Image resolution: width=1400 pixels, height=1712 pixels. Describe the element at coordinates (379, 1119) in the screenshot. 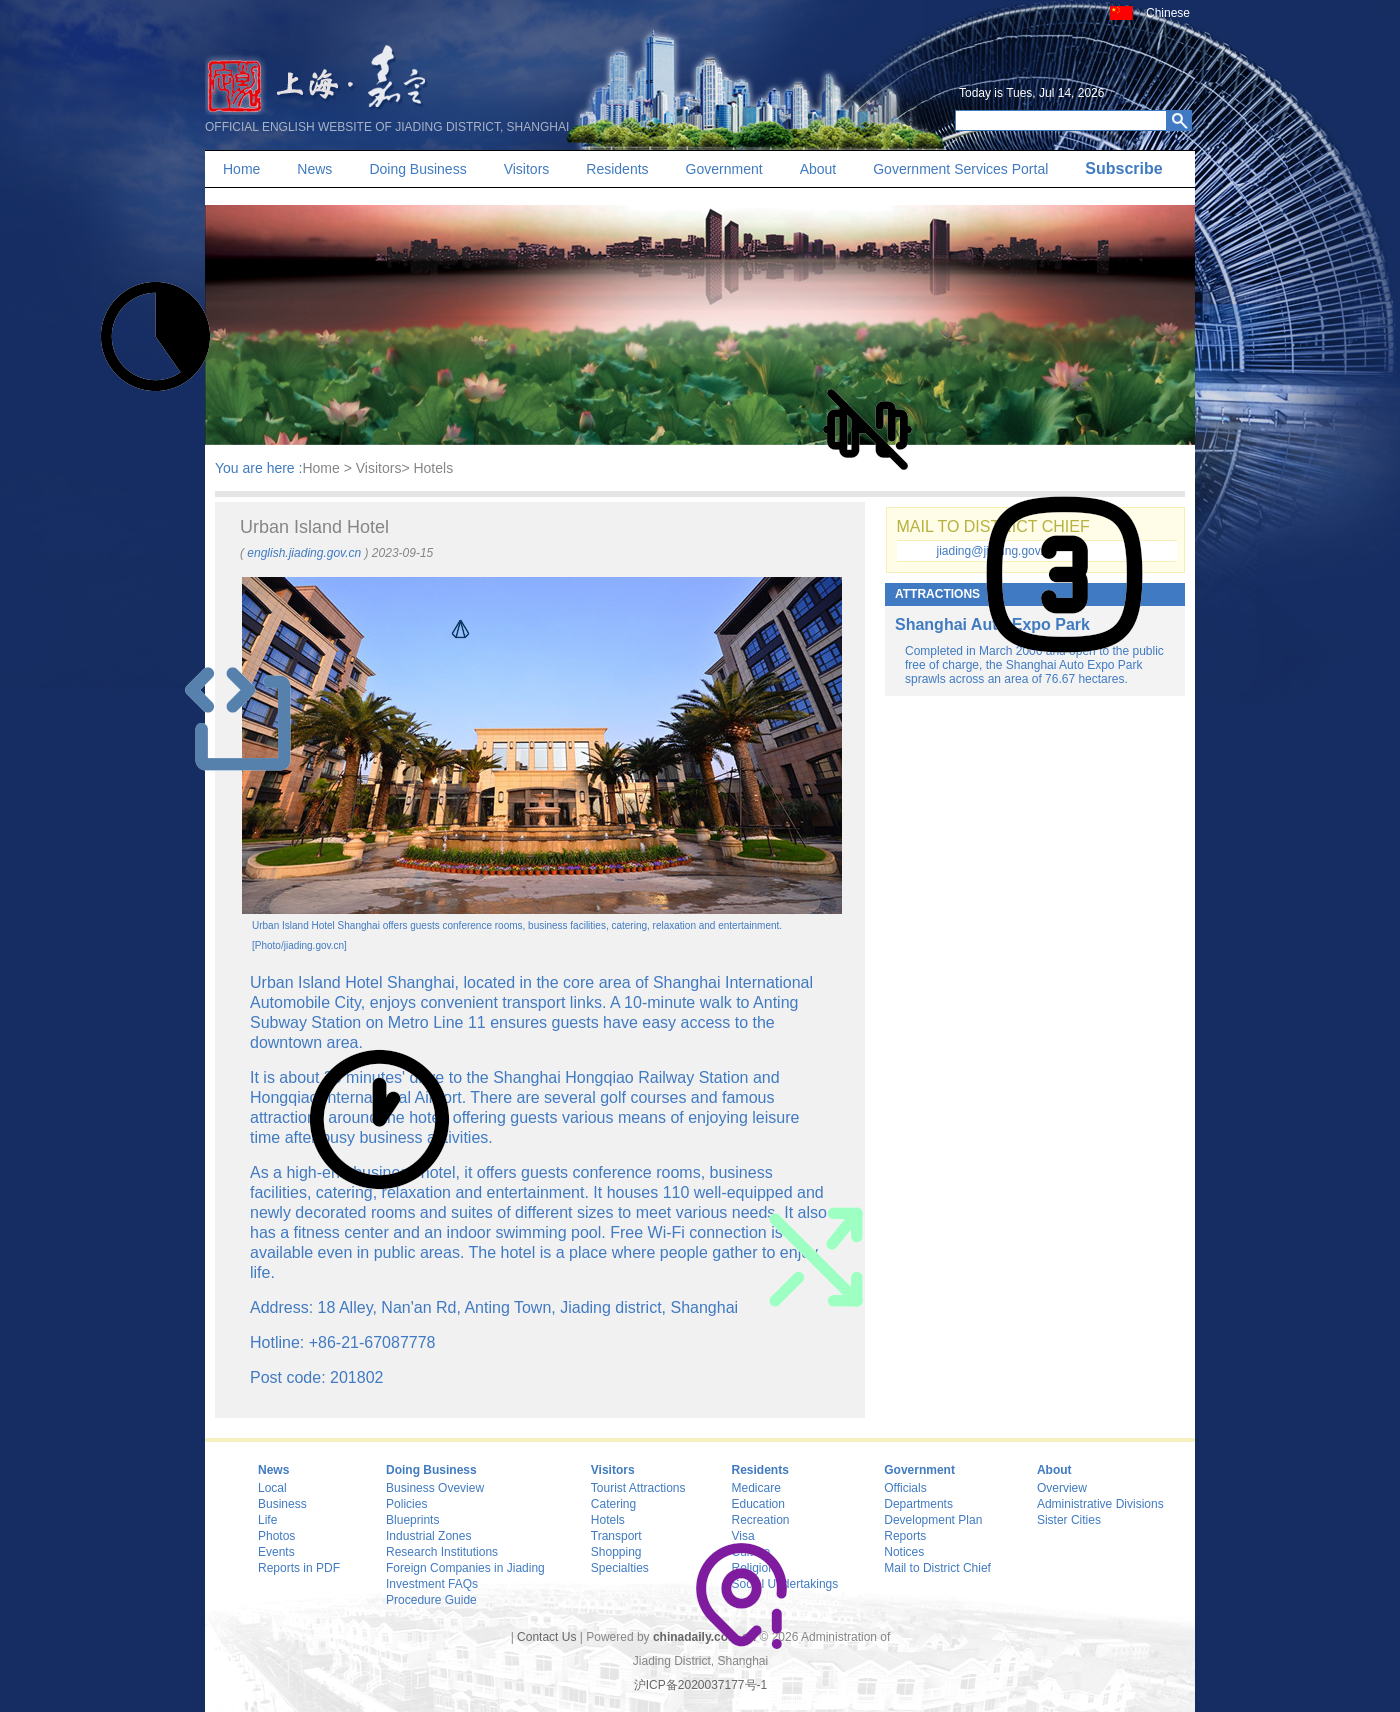

I see `indicates the current time is 1 o'clock` at that location.